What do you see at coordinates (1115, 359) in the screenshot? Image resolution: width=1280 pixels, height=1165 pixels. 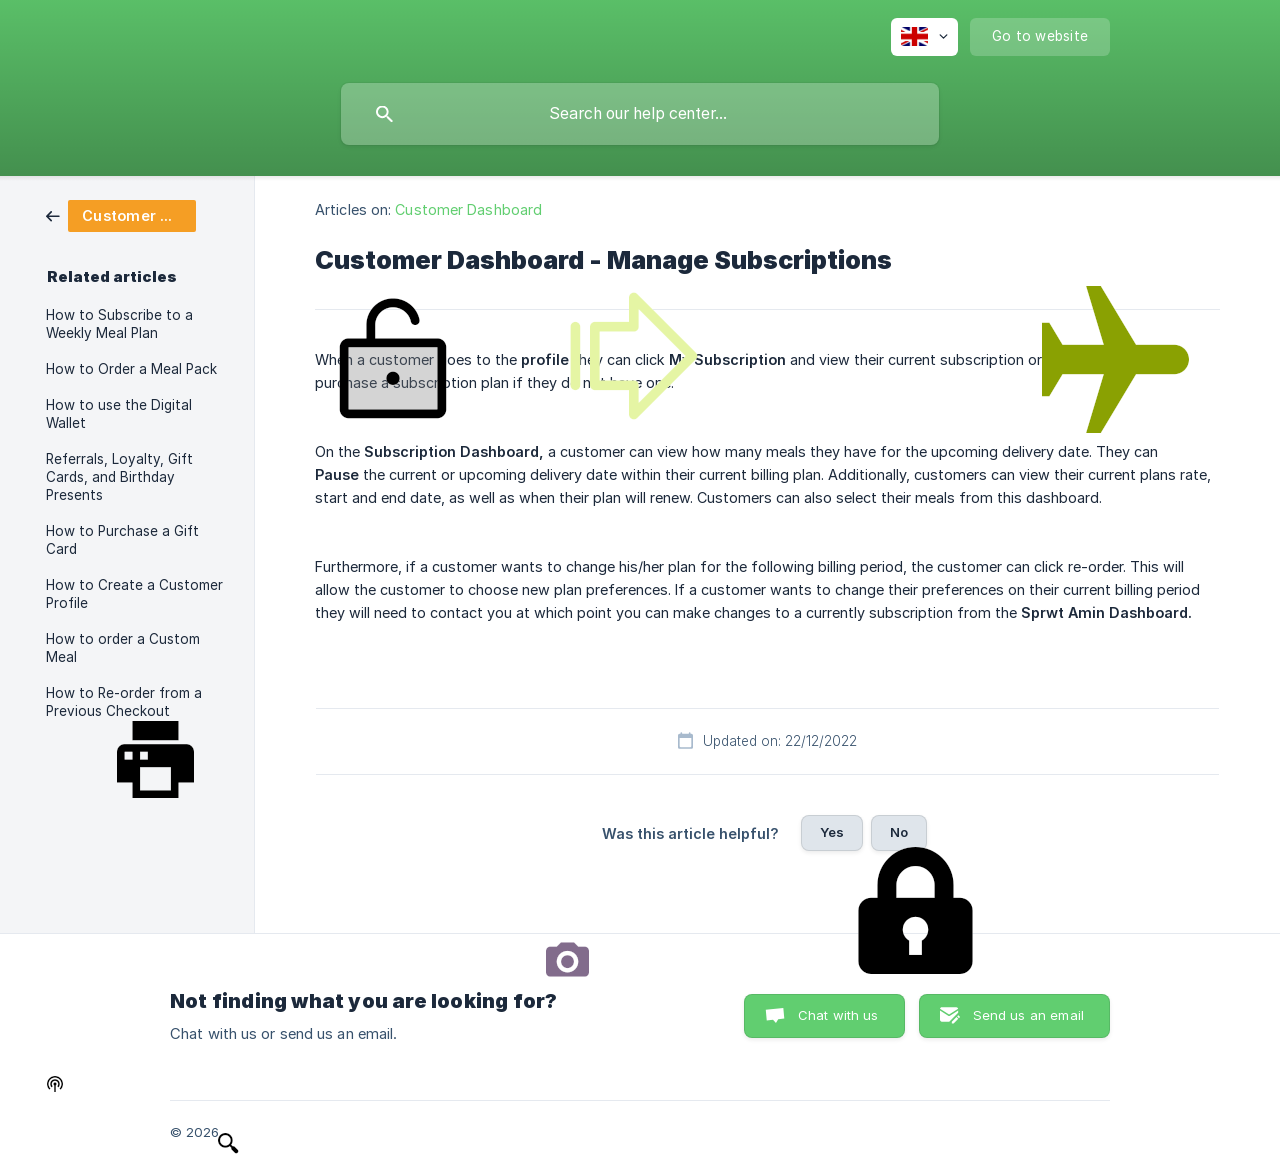 I see `enable airplane mode` at bounding box center [1115, 359].